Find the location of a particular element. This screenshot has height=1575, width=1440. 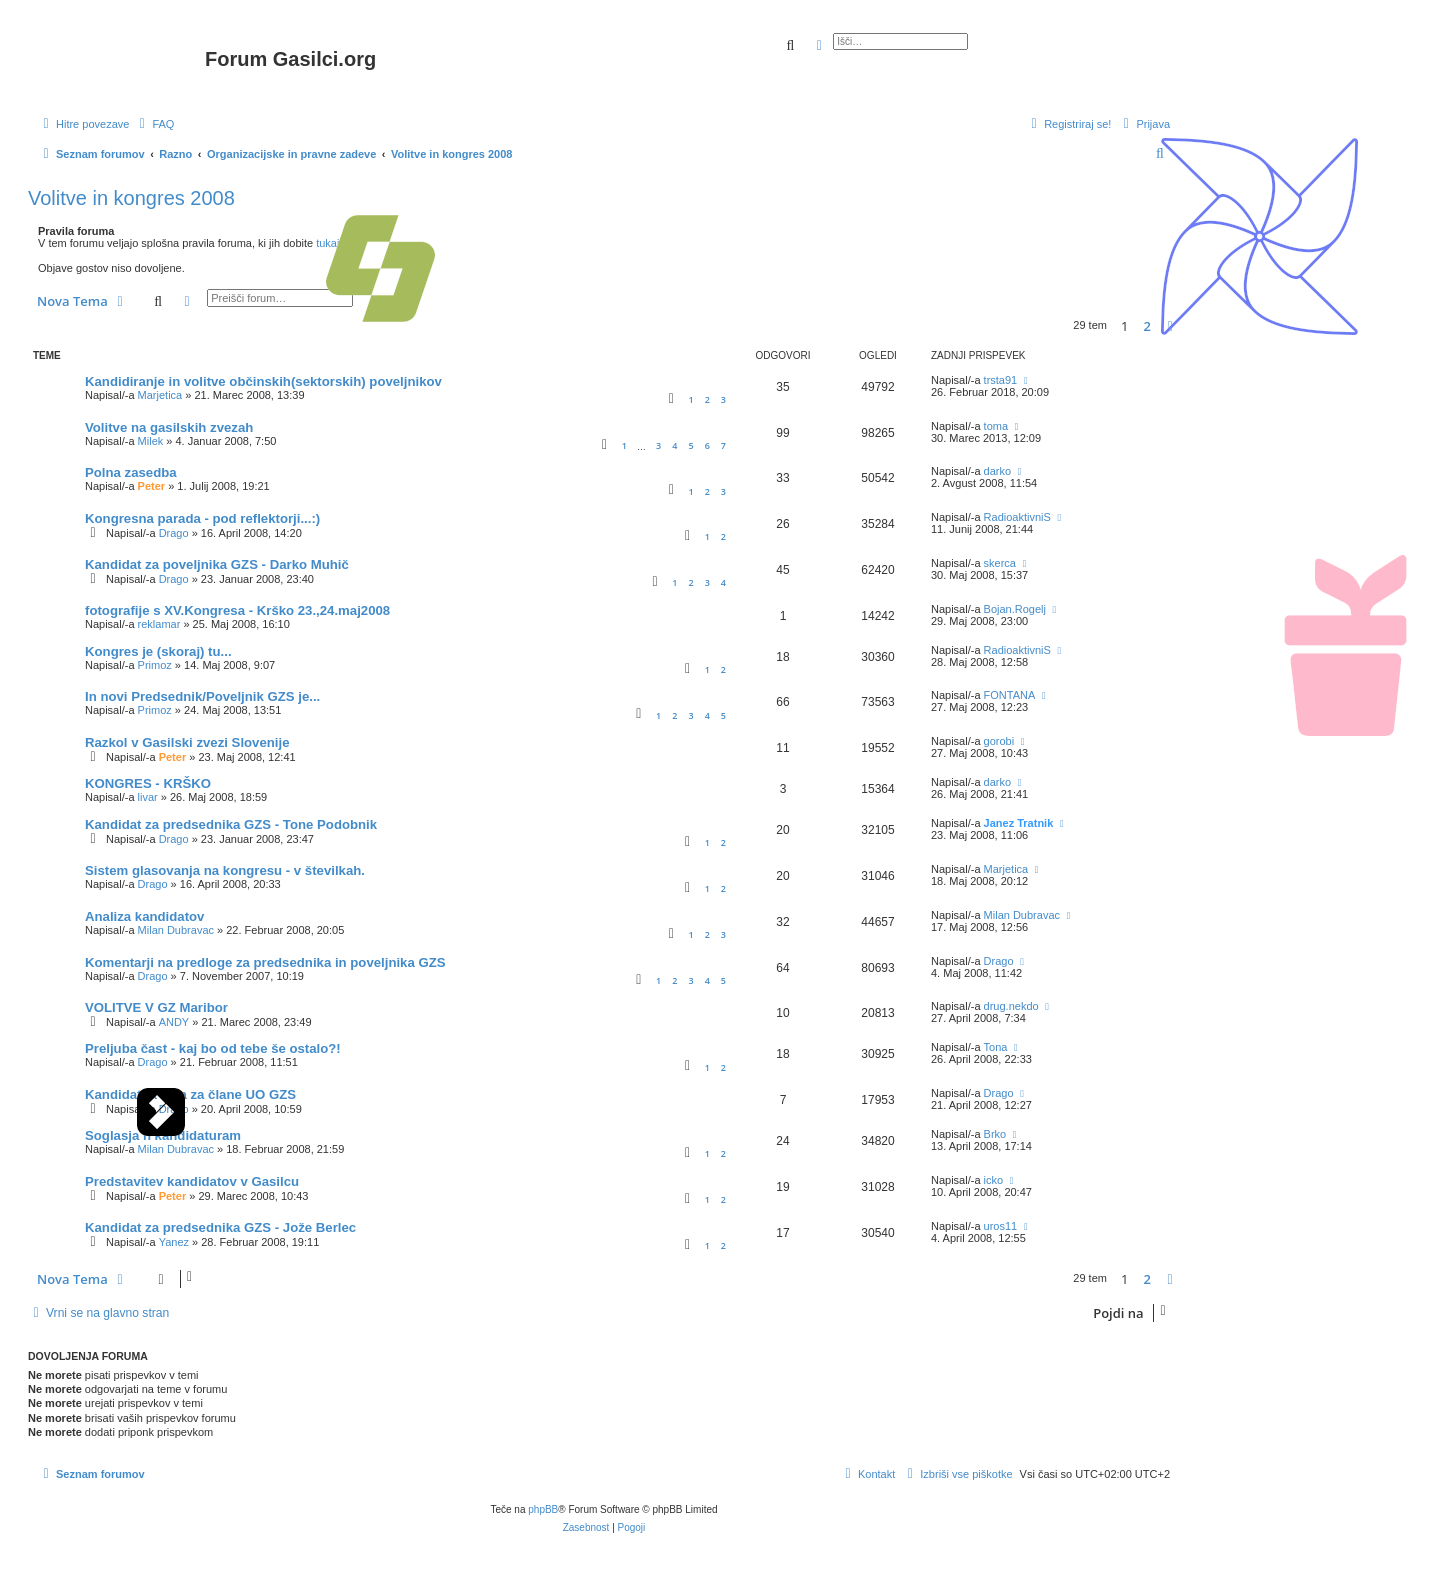

open wondershare filmora video editor is located at coordinates (161, 1112).